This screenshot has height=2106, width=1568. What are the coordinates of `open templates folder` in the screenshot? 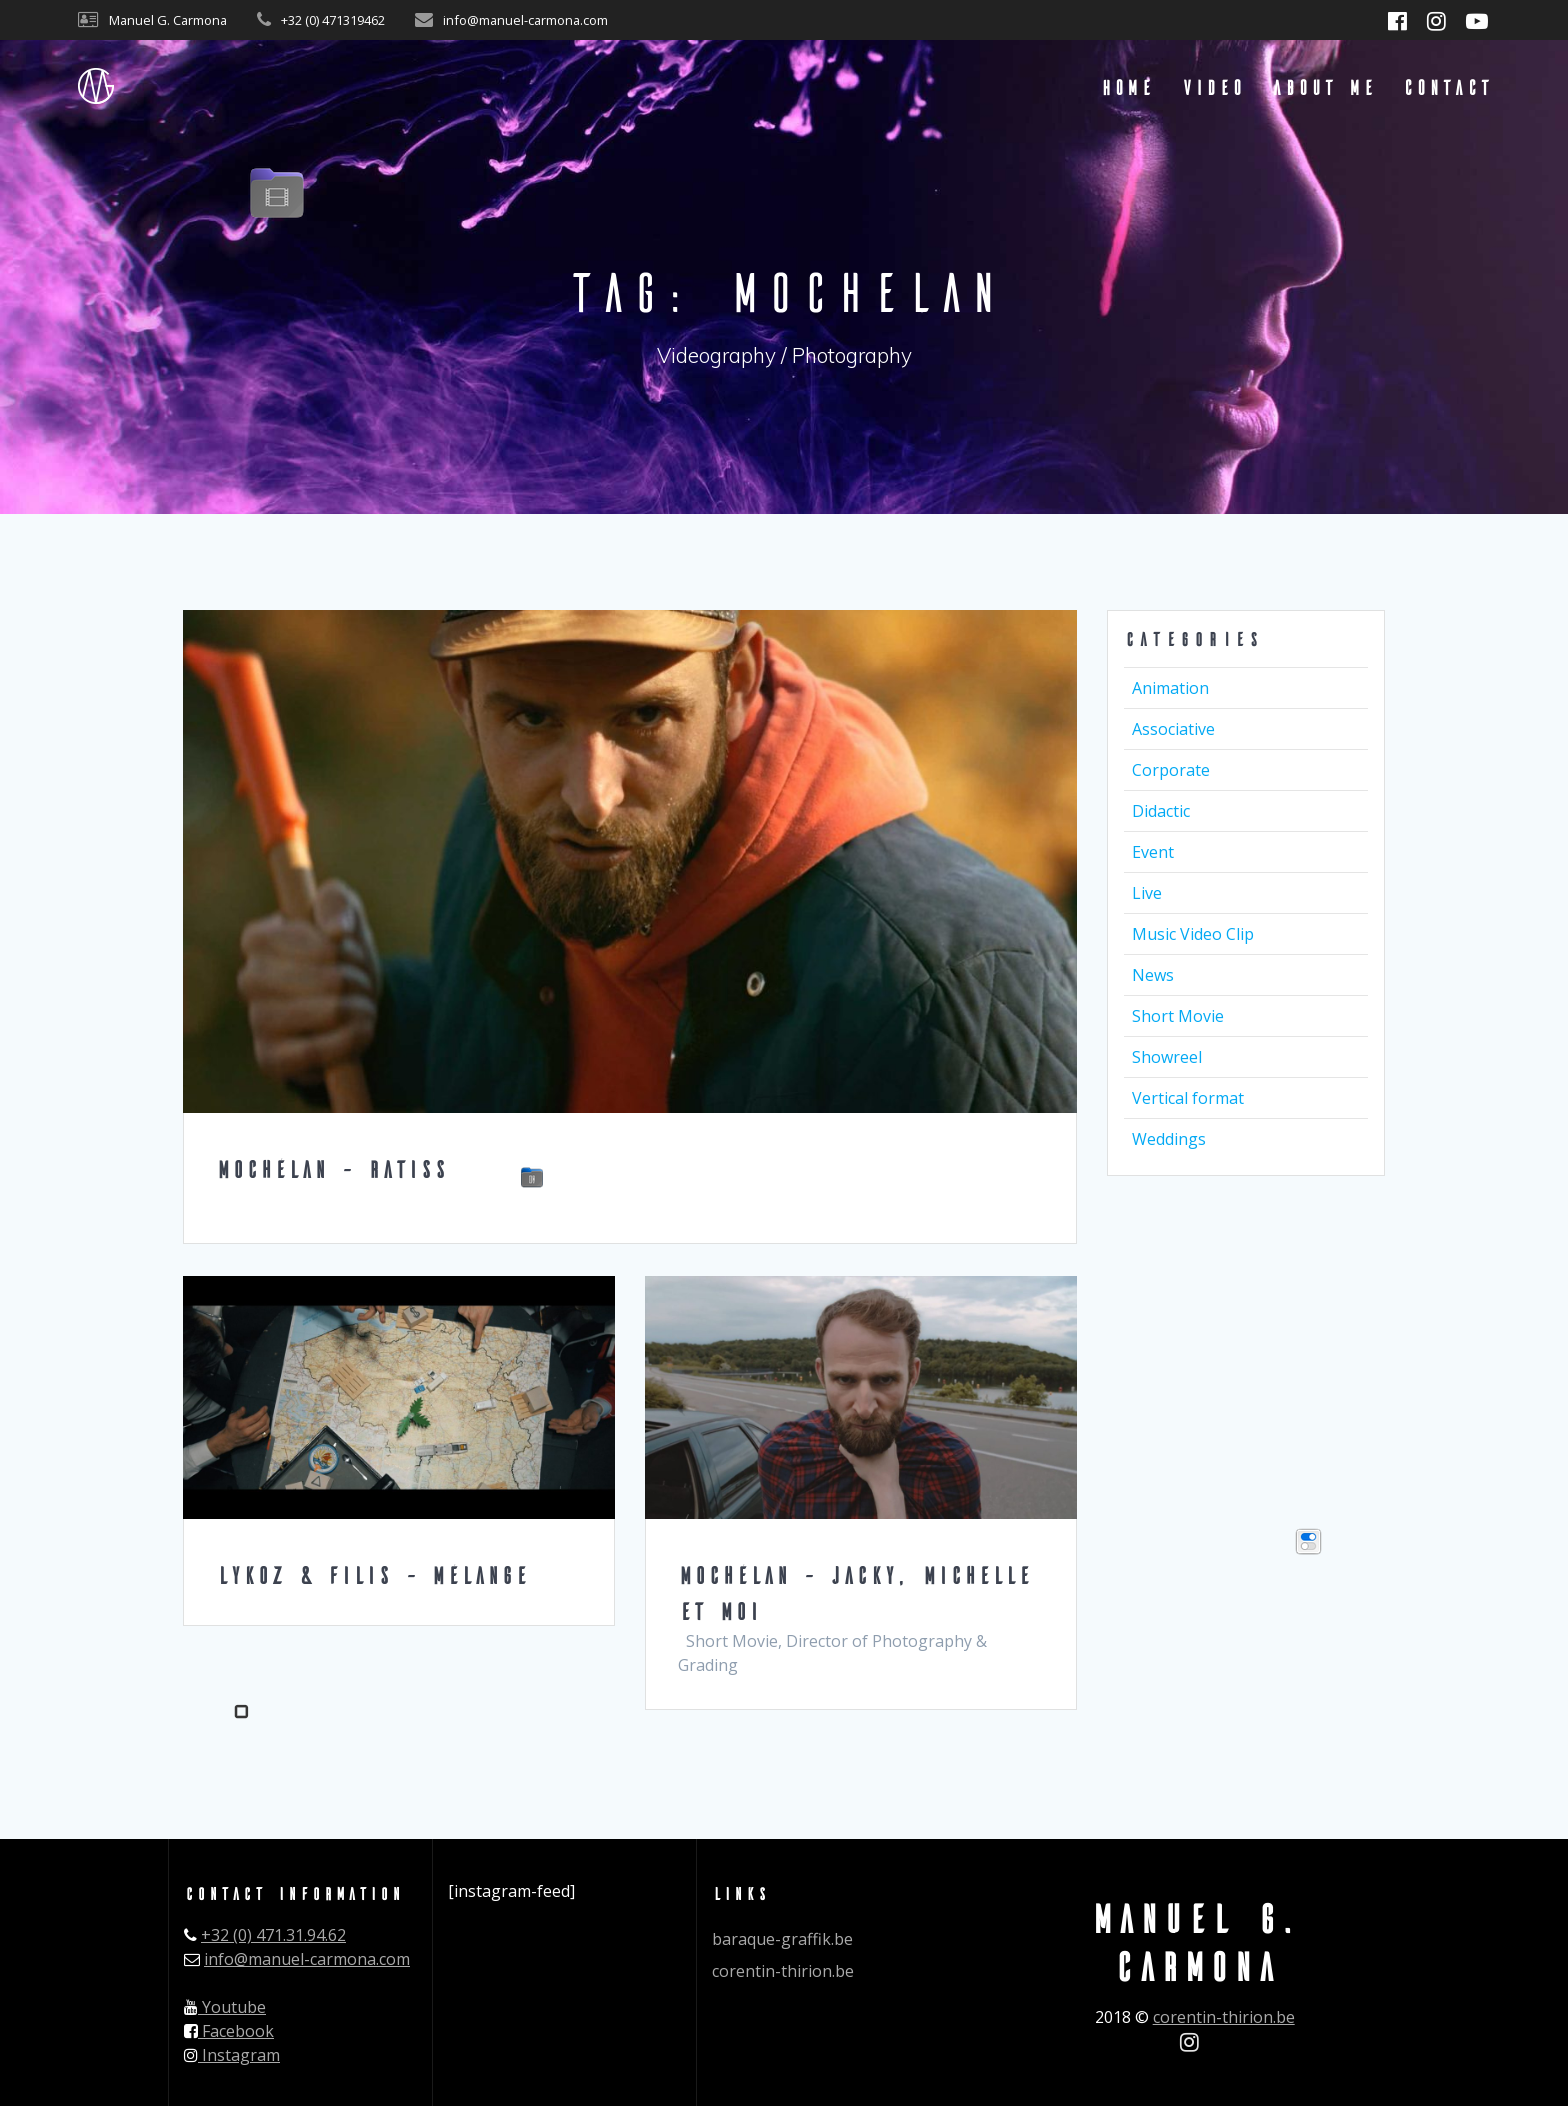 It's located at (532, 1177).